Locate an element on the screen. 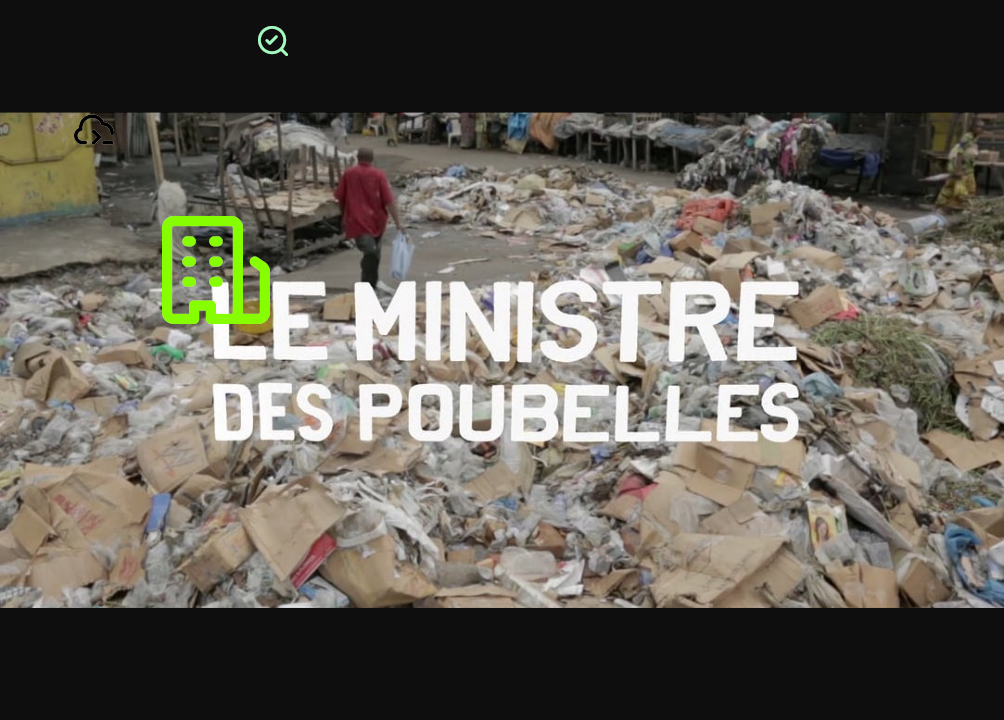 Image resolution: width=1004 pixels, height=720 pixels. code scan completed successfully is located at coordinates (273, 41).